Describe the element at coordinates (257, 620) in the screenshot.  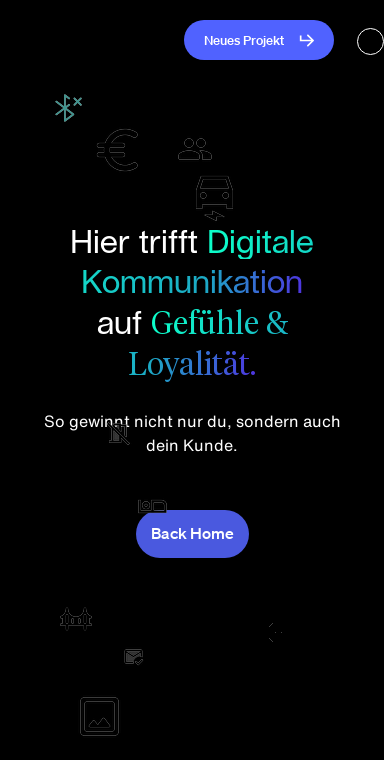
I see `add current media to play next in queue` at that location.